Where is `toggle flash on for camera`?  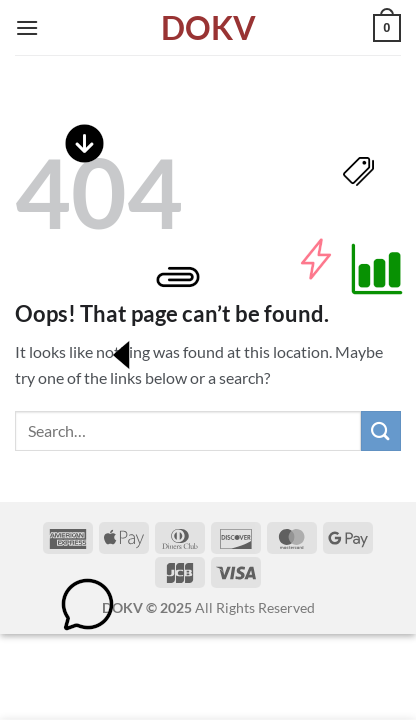
toggle flash on for camera is located at coordinates (316, 259).